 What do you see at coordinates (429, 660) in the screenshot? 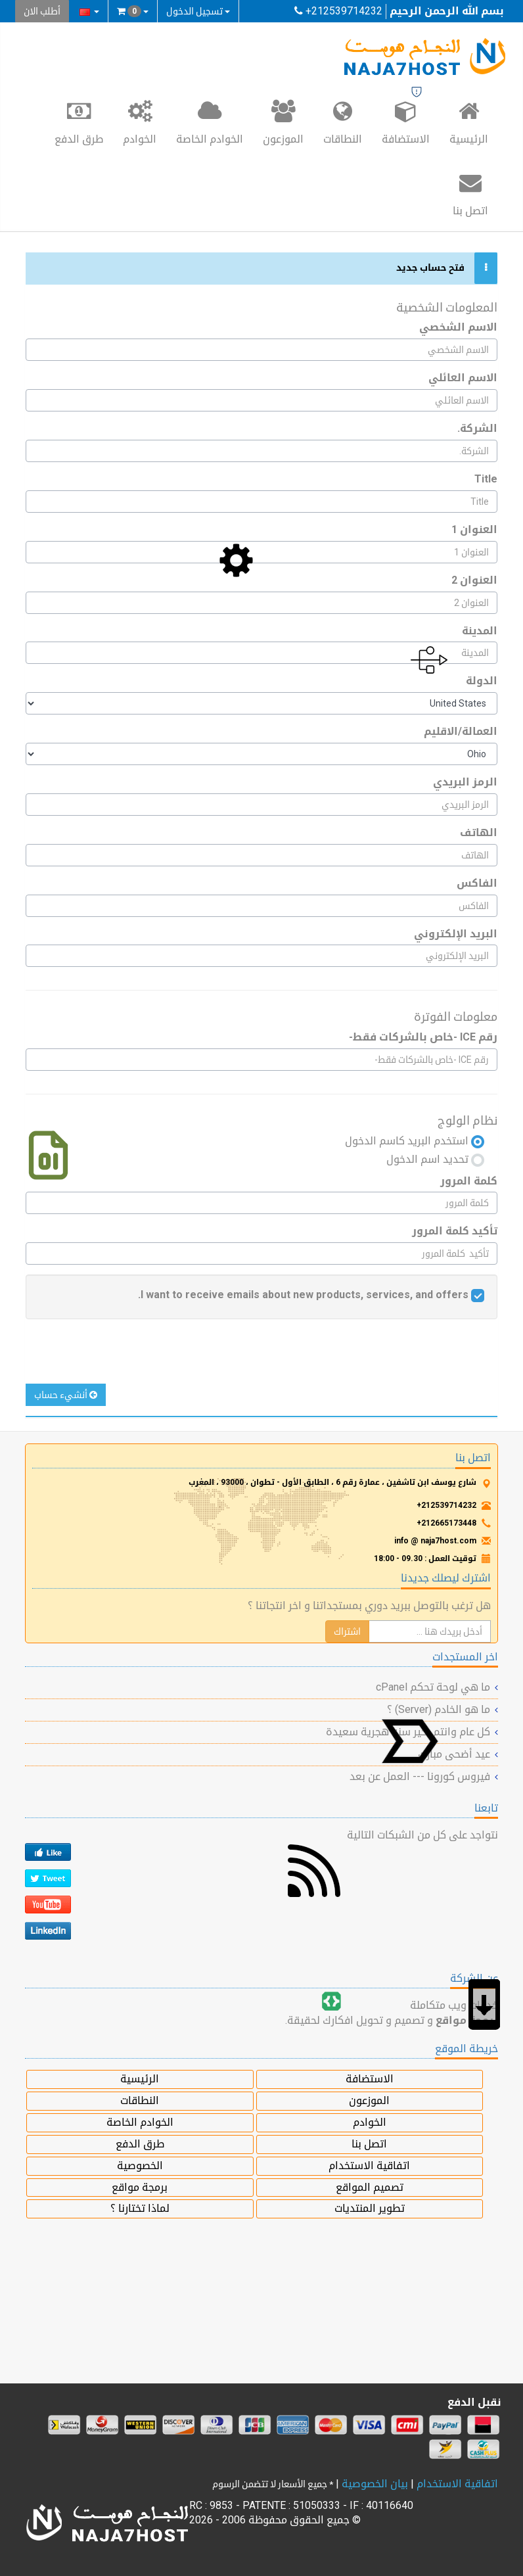
I see `connect a USB device` at bounding box center [429, 660].